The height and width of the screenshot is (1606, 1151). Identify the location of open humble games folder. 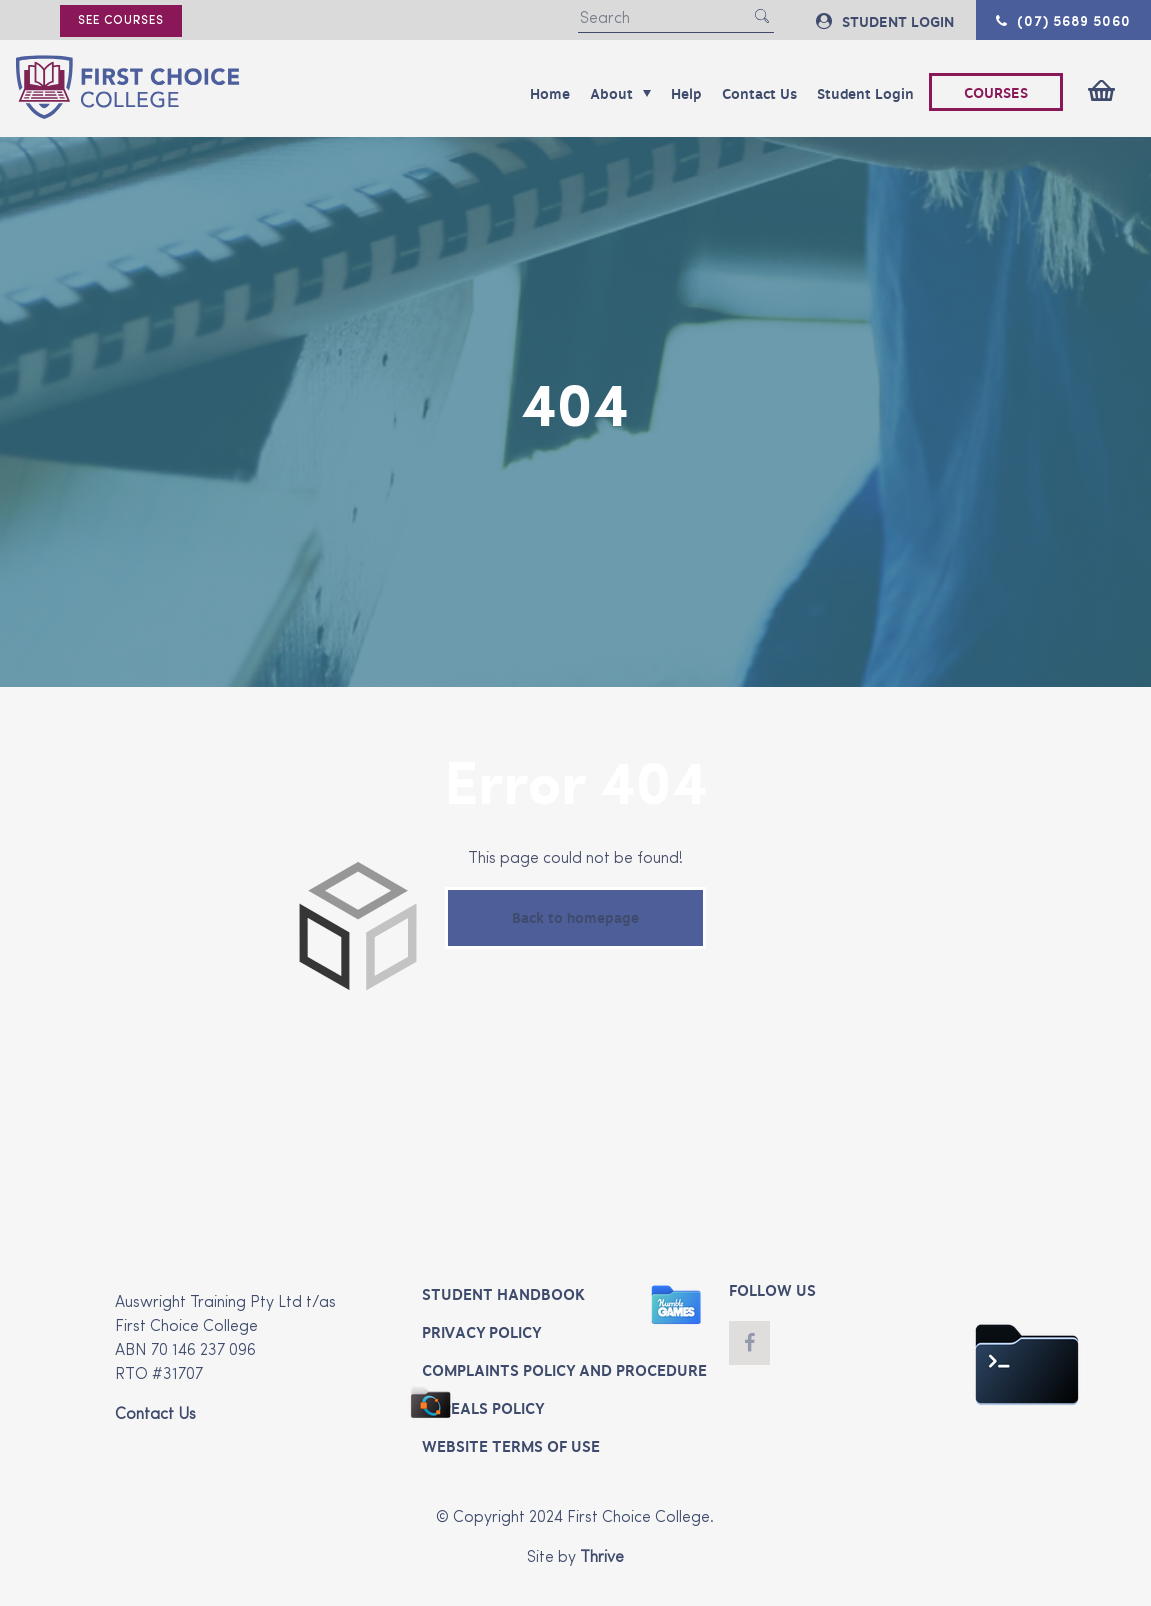
(676, 1306).